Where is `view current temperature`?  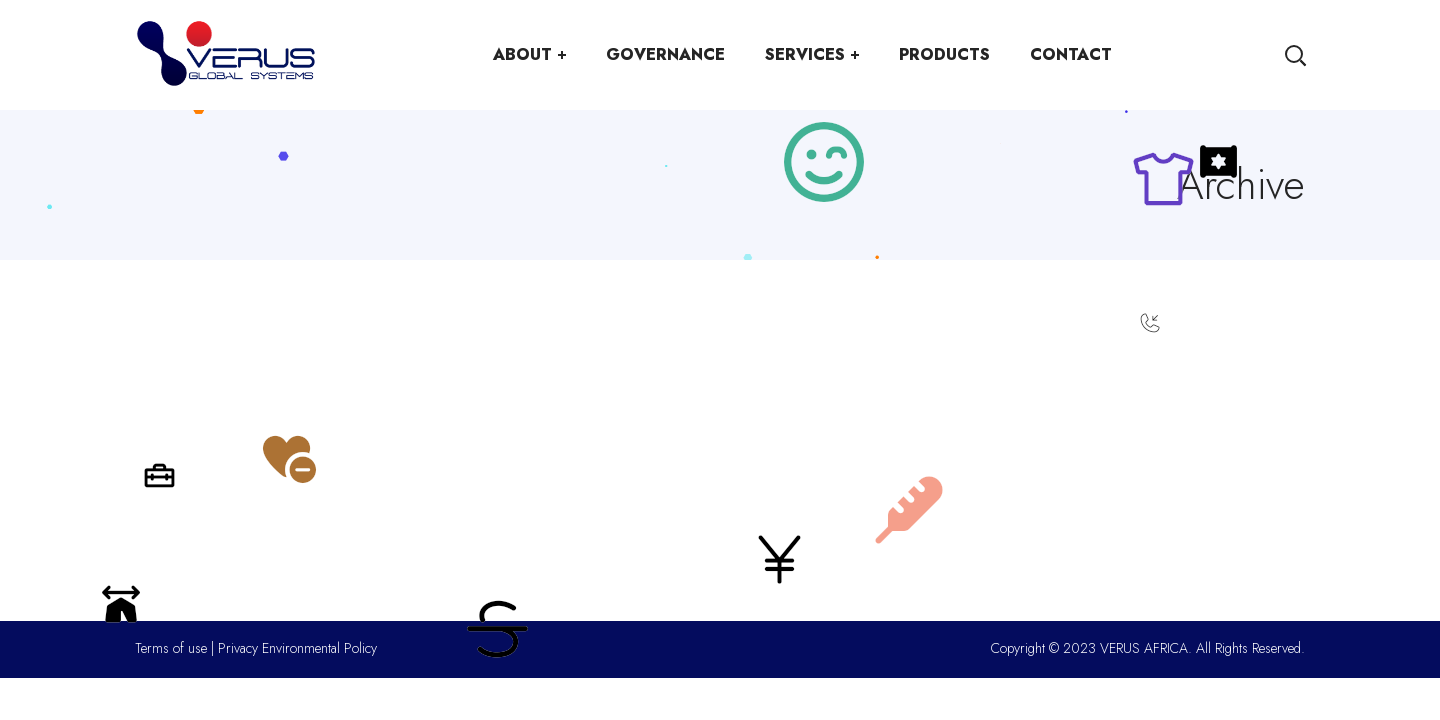 view current temperature is located at coordinates (909, 510).